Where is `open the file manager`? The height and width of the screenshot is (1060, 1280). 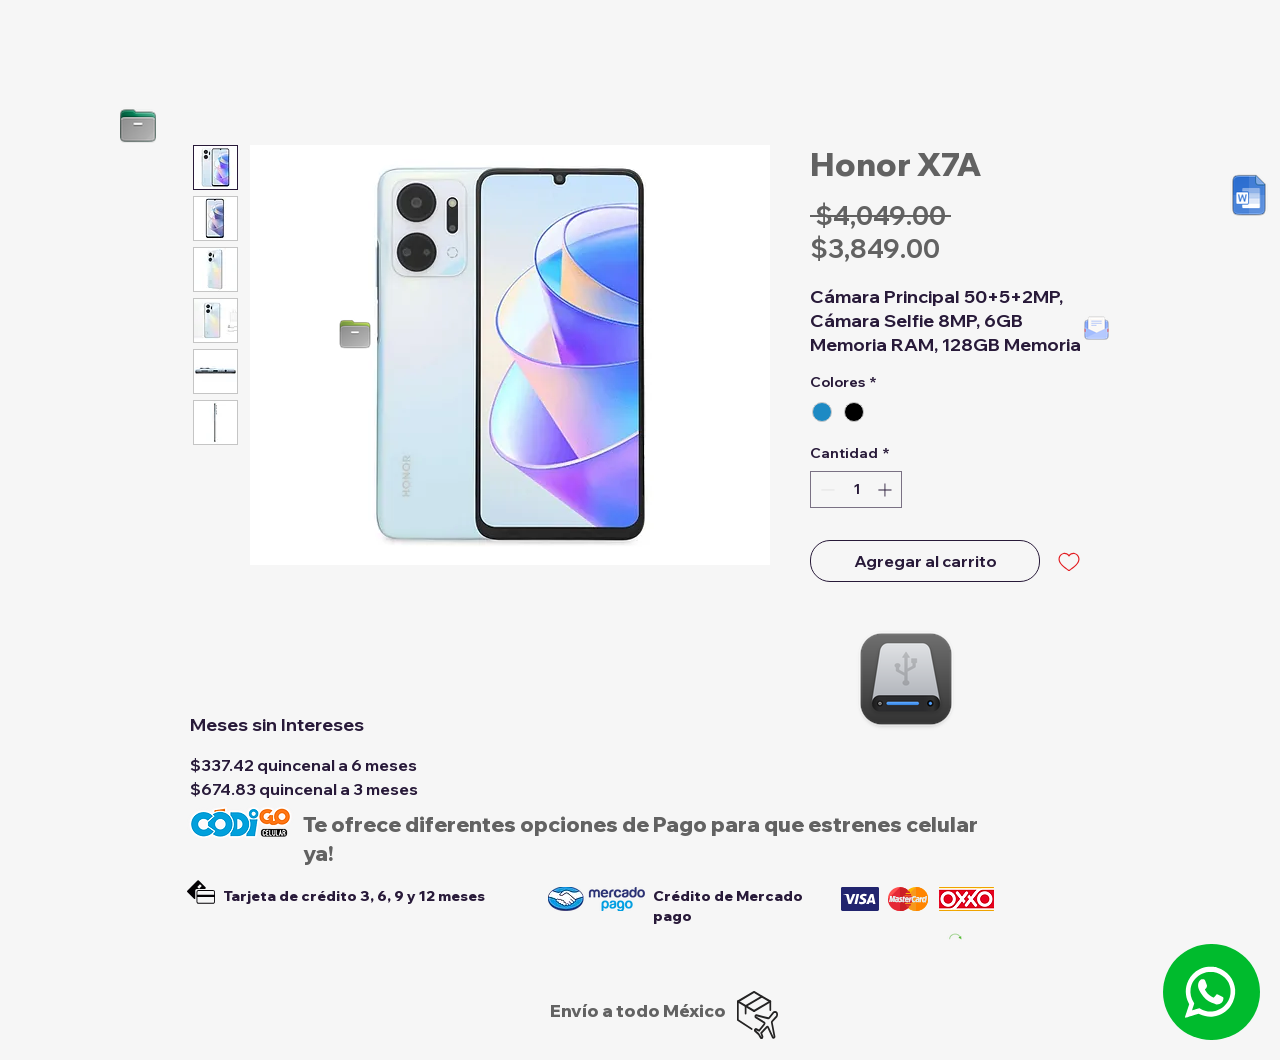 open the file manager is located at coordinates (138, 125).